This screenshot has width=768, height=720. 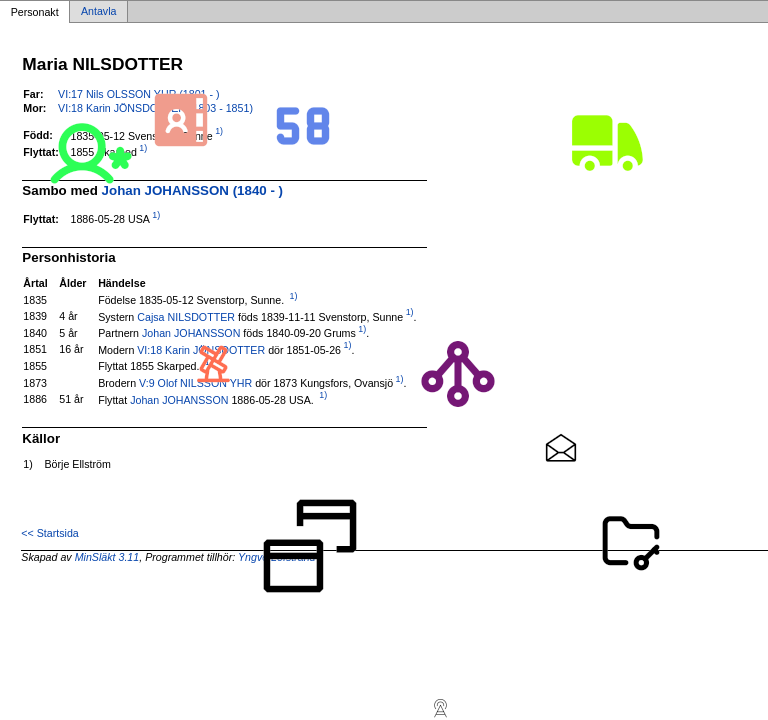 What do you see at coordinates (181, 120) in the screenshot?
I see `open contacts or address book` at bounding box center [181, 120].